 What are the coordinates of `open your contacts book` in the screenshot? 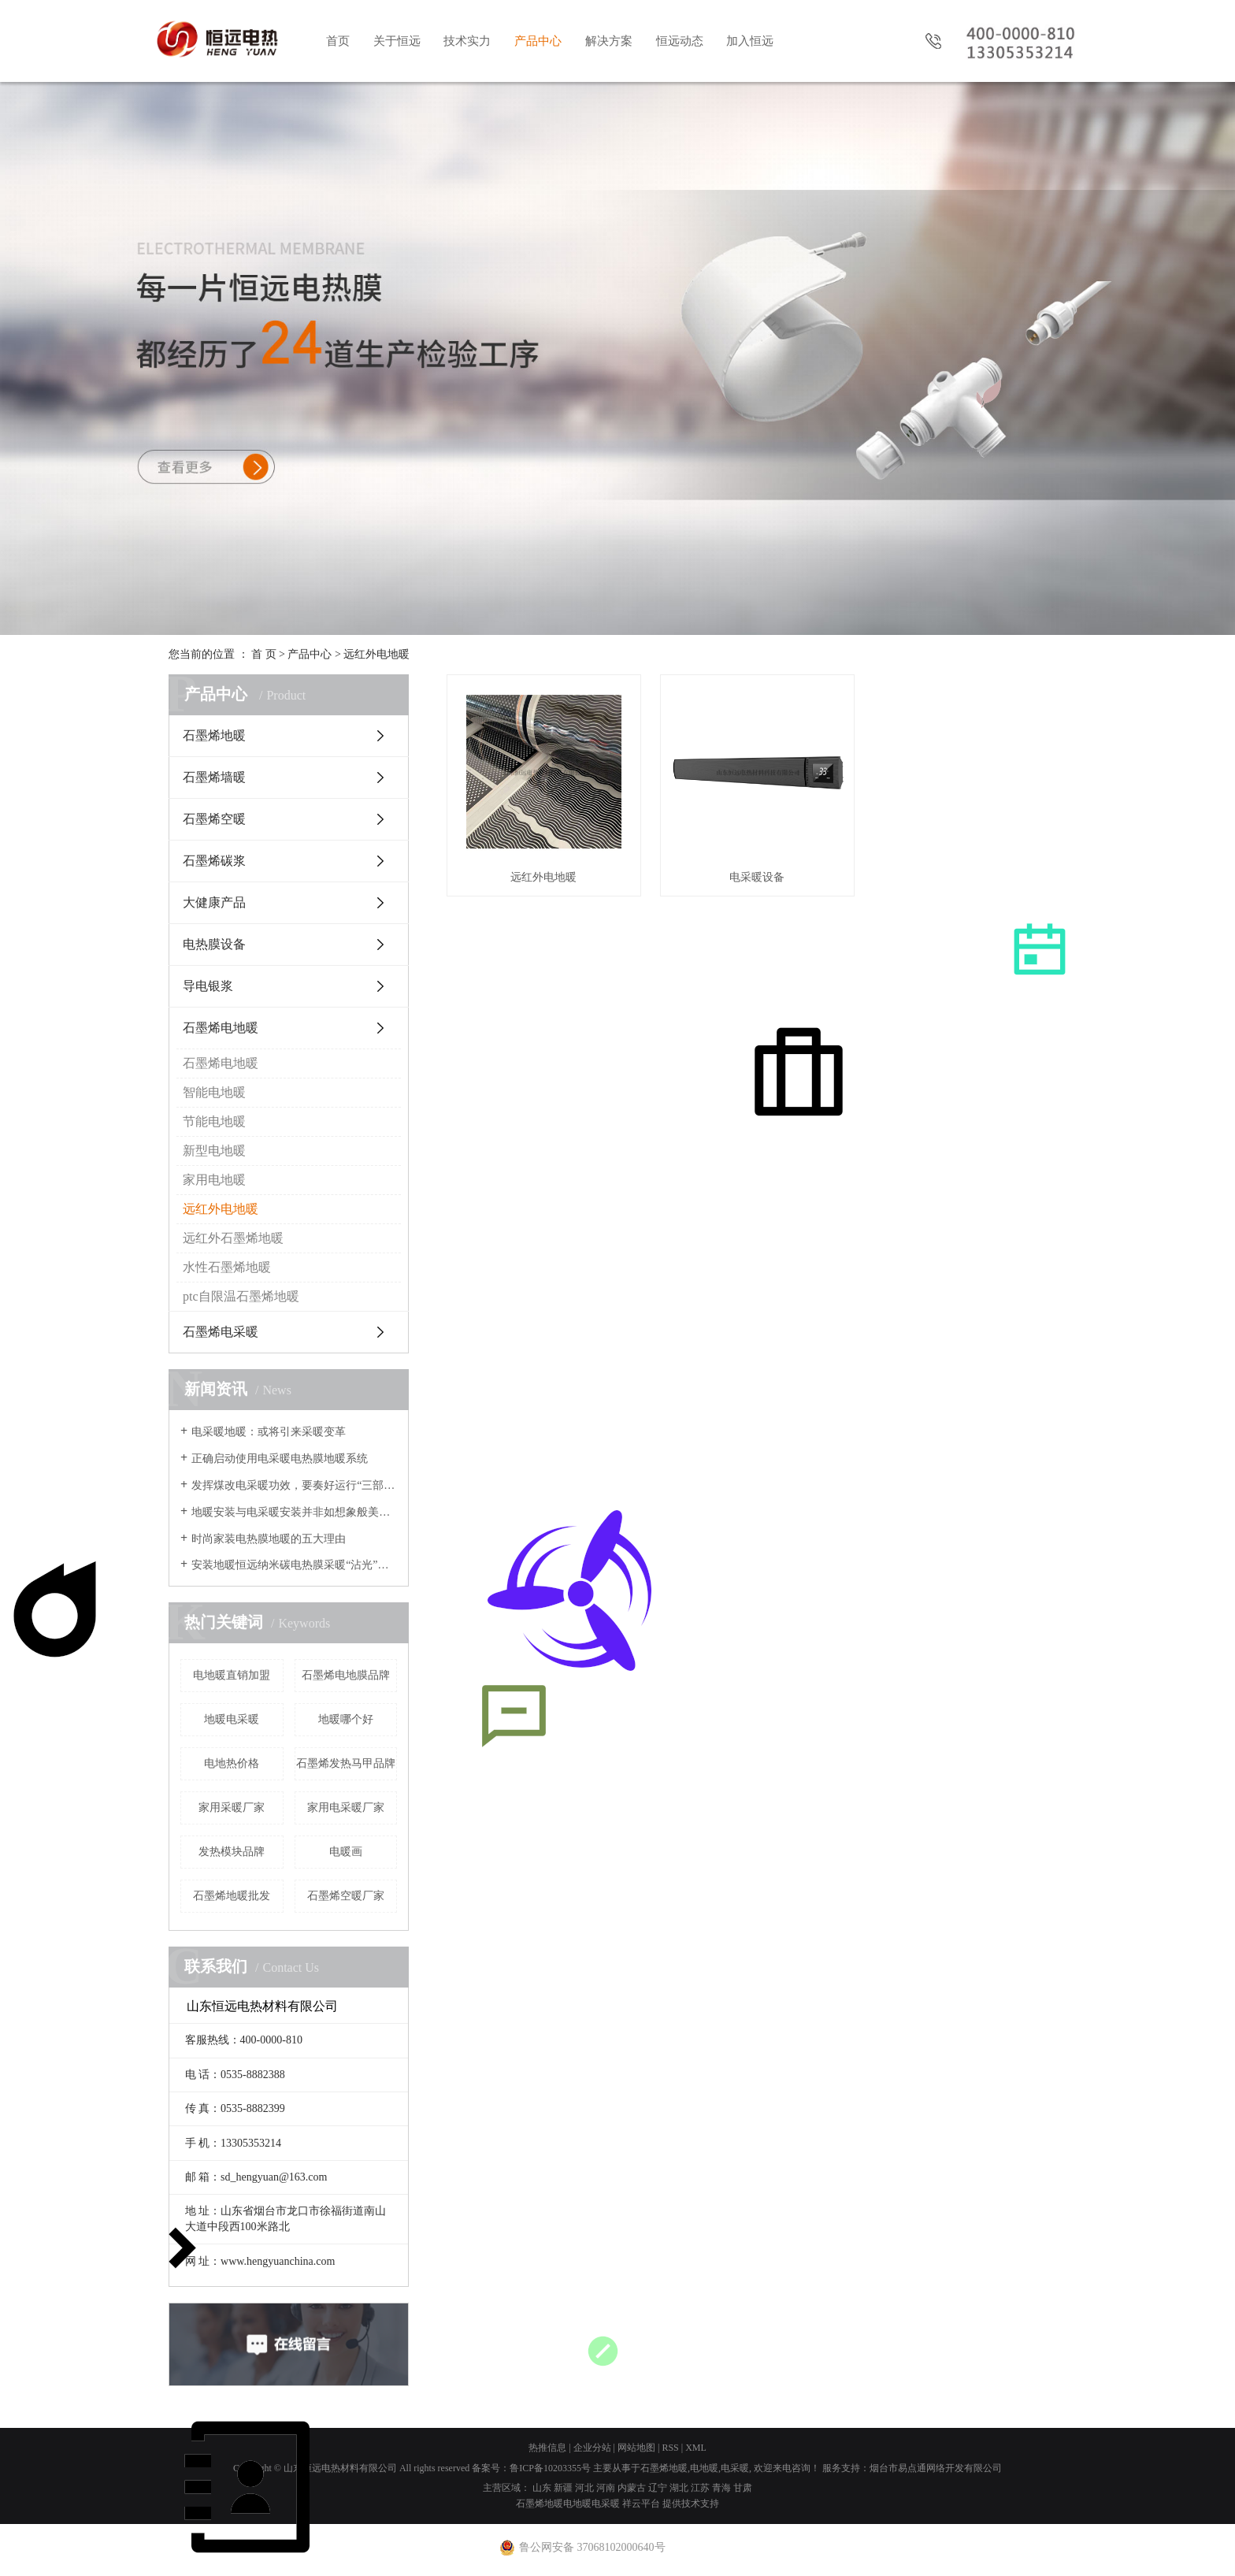 It's located at (250, 2487).